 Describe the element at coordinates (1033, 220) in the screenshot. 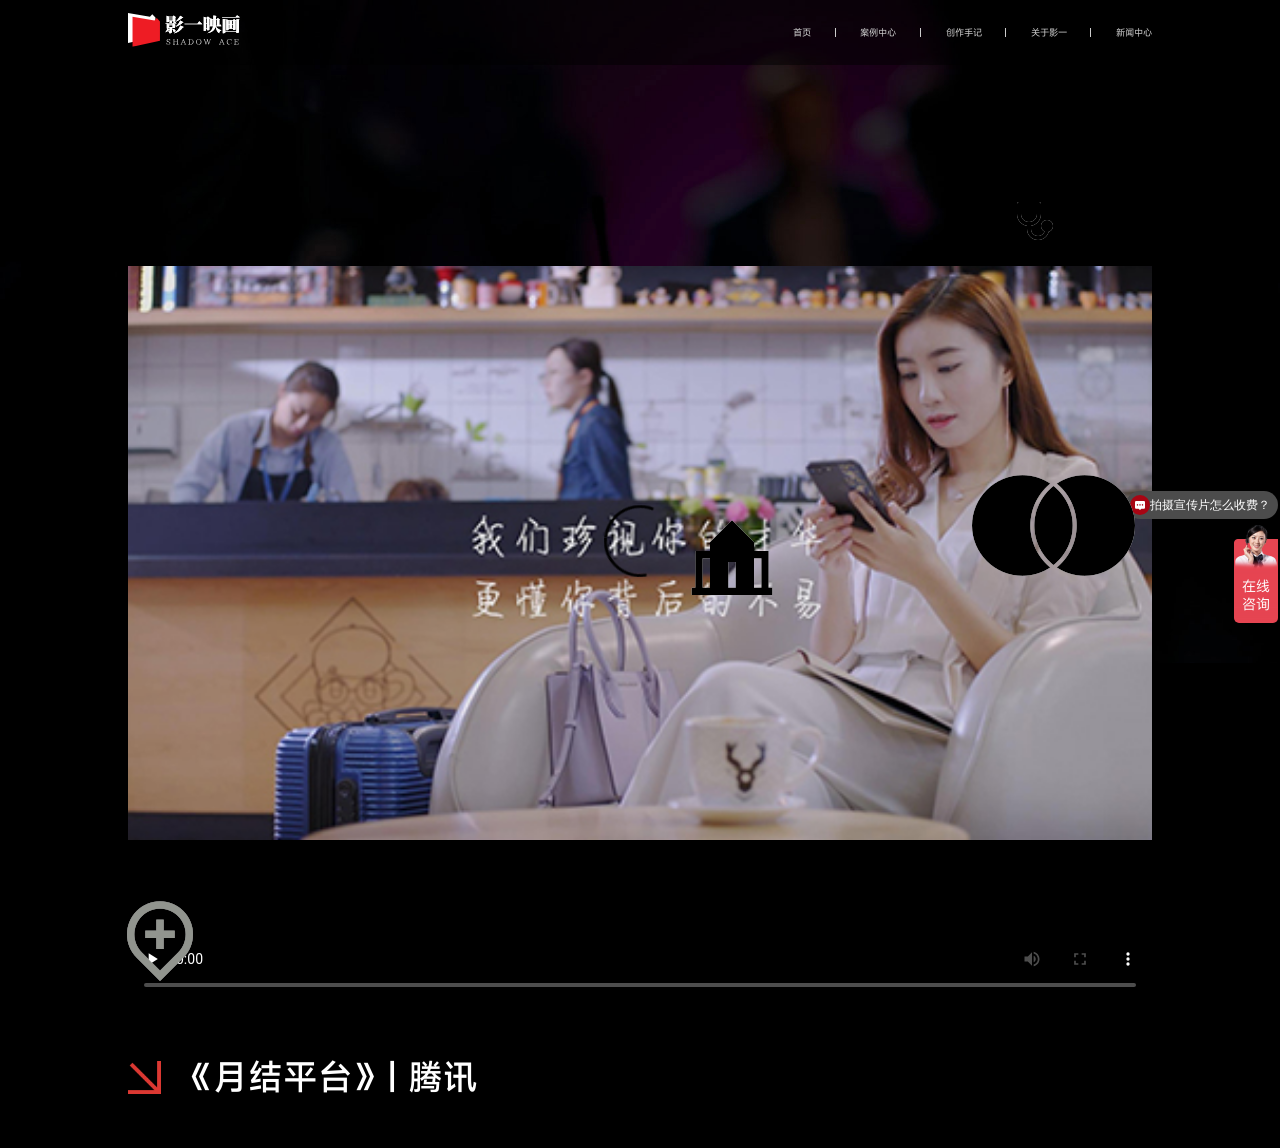

I see `access health or medical features` at that location.